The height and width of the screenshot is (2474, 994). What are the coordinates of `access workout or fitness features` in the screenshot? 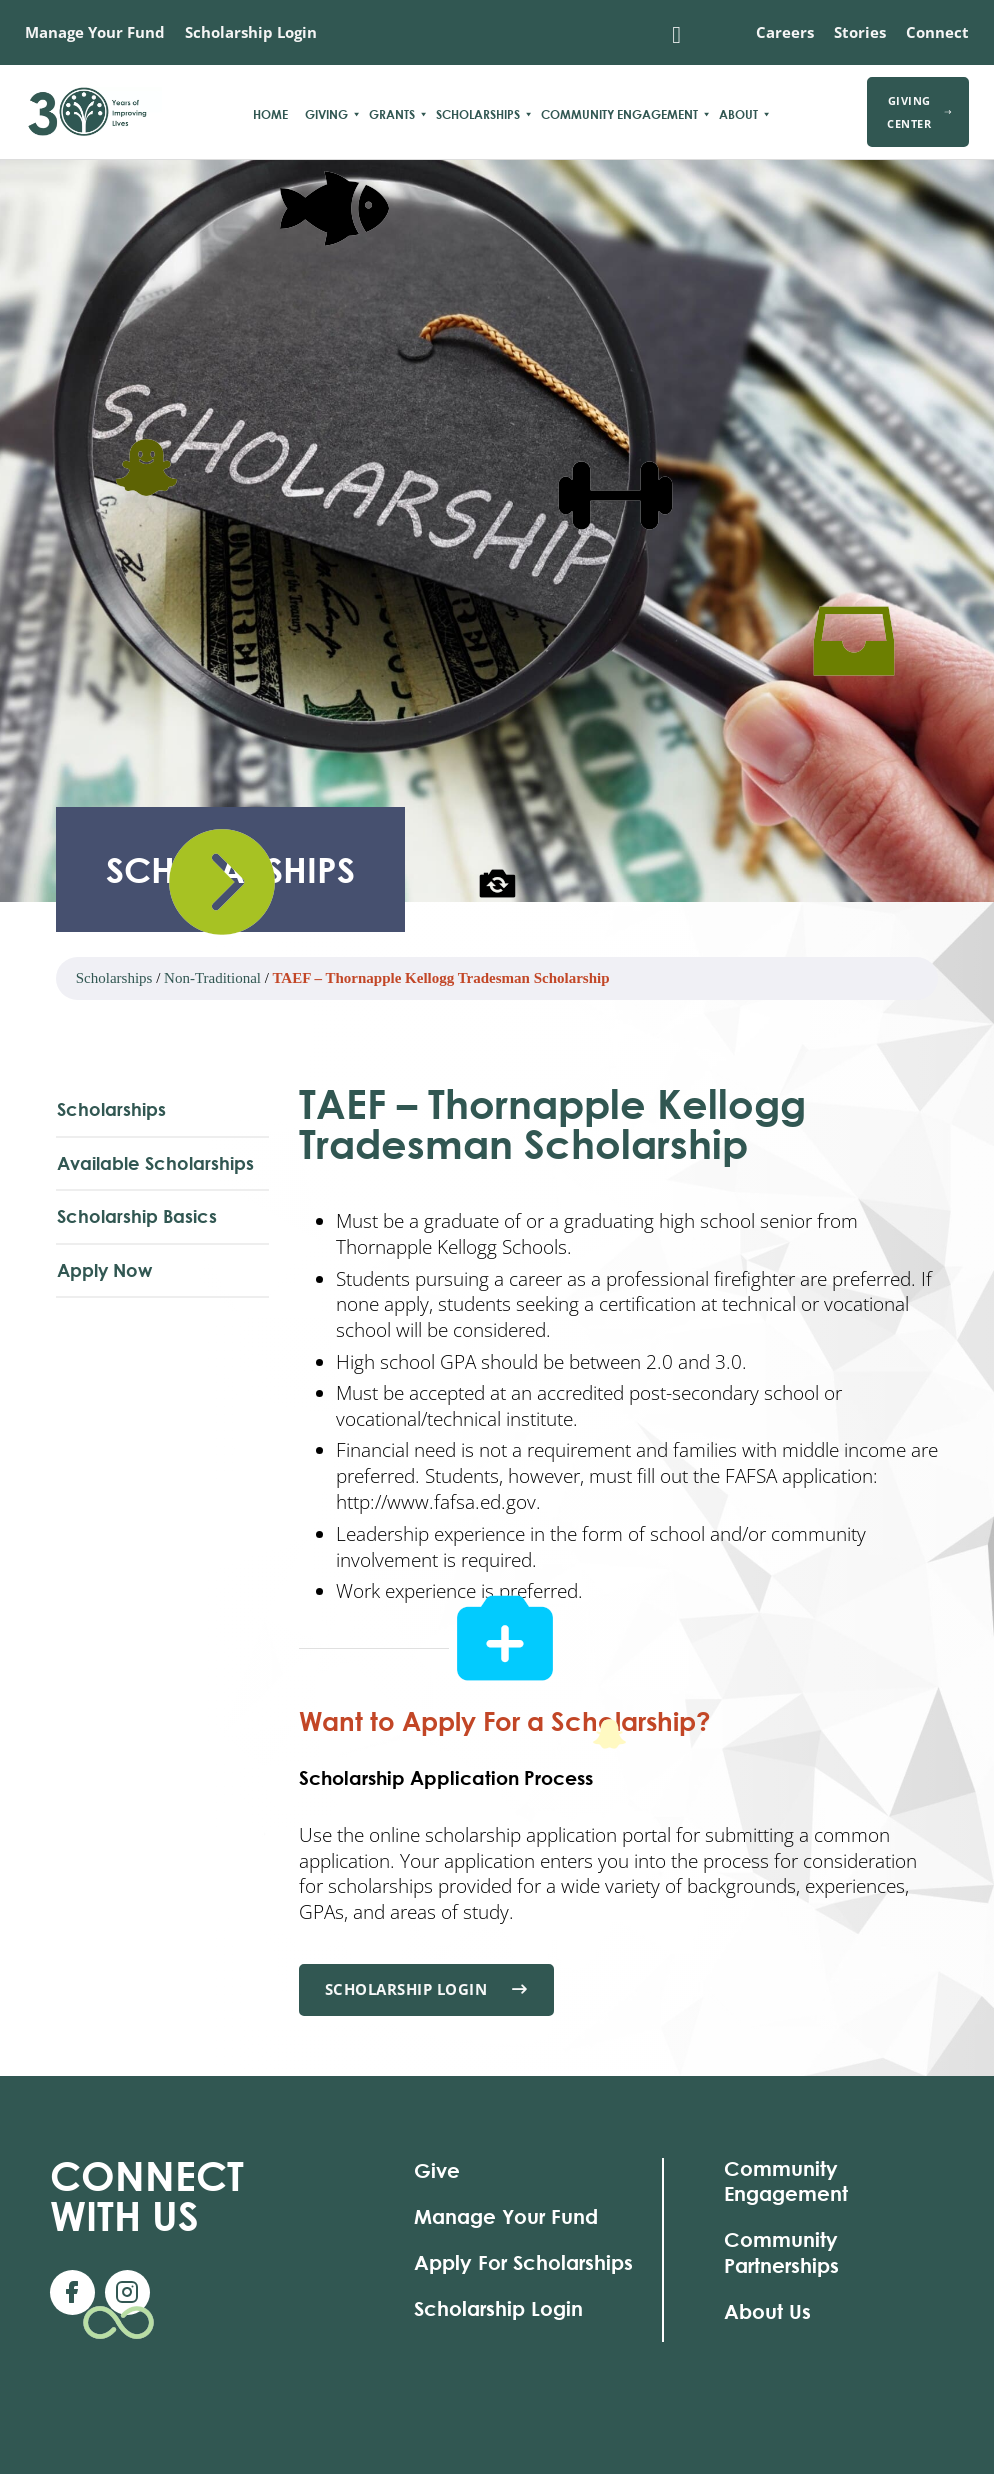 It's located at (615, 495).